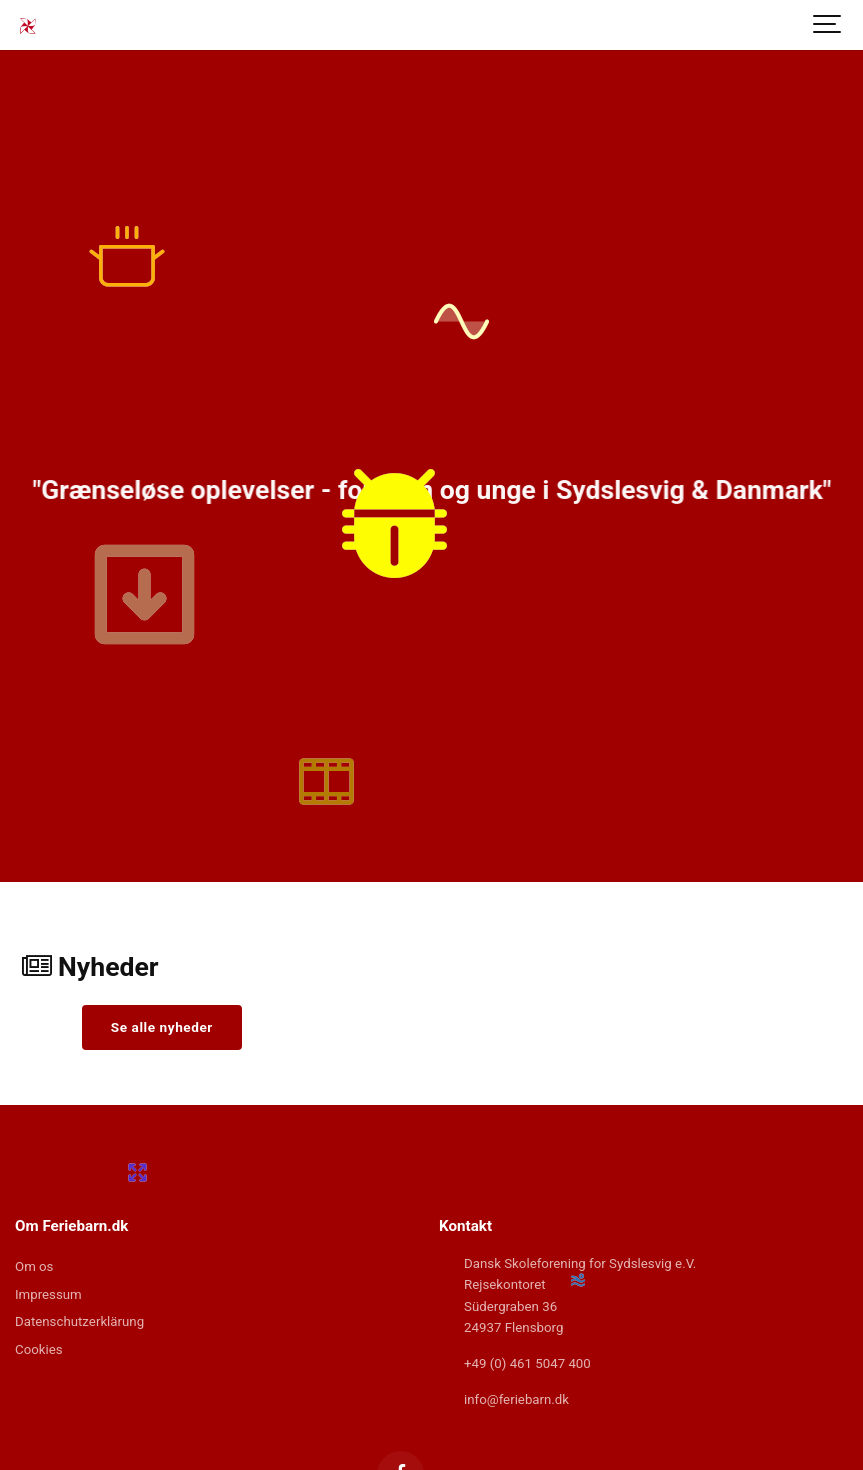  I want to click on access recipes or cooking content, so click(127, 261).